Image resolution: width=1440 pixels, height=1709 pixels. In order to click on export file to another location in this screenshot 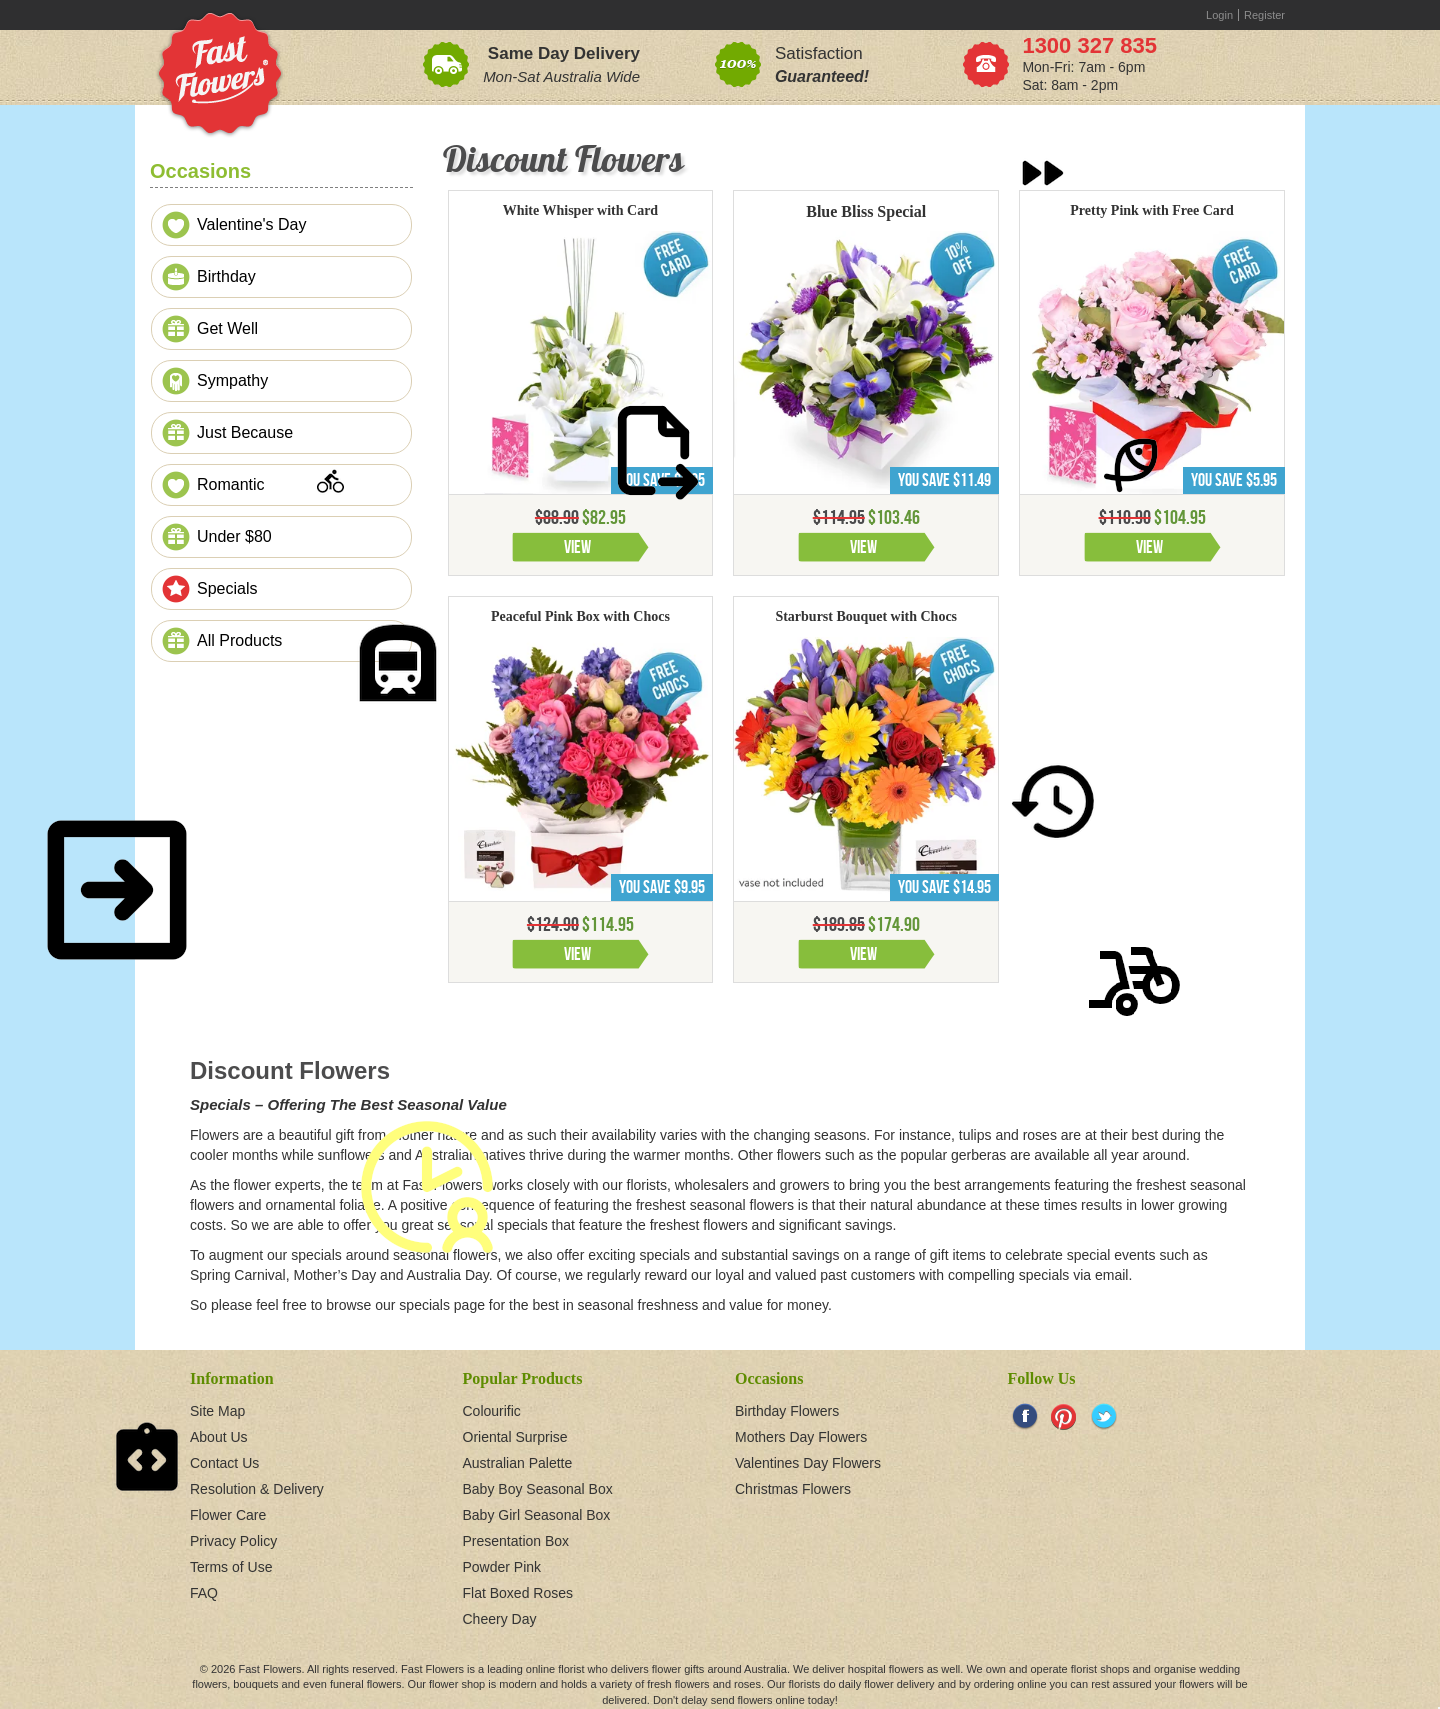, I will do `click(653, 450)`.